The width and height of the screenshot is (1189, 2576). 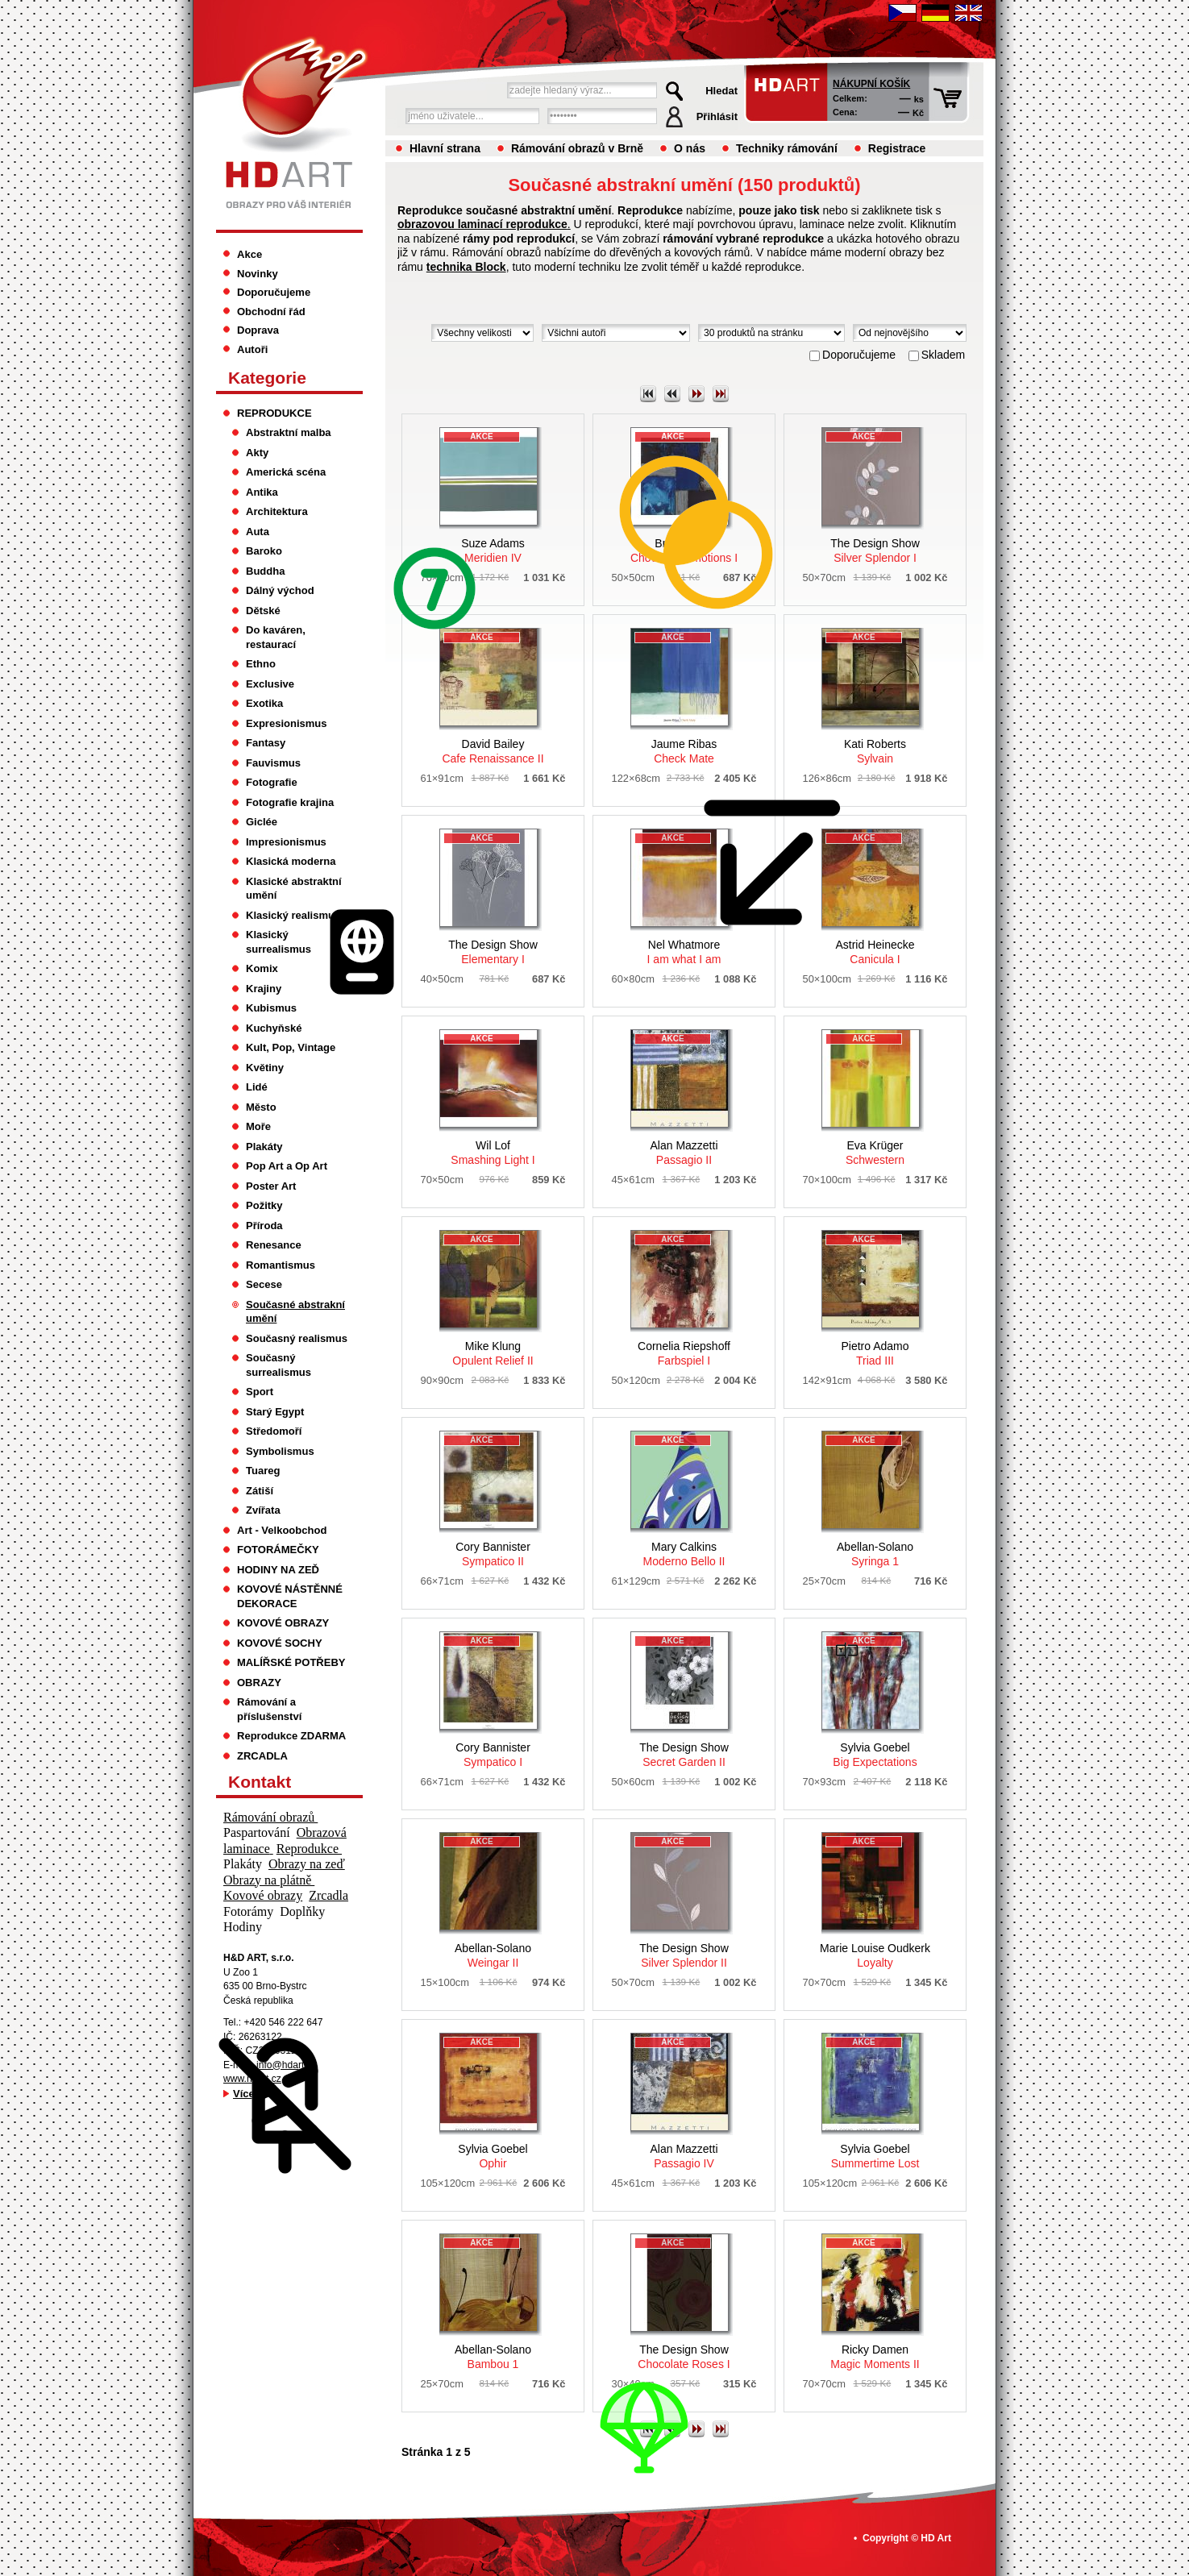 What do you see at coordinates (696, 532) in the screenshot?
I see `apply intersection operation to selected shapes` at bounding box center [696, 532].